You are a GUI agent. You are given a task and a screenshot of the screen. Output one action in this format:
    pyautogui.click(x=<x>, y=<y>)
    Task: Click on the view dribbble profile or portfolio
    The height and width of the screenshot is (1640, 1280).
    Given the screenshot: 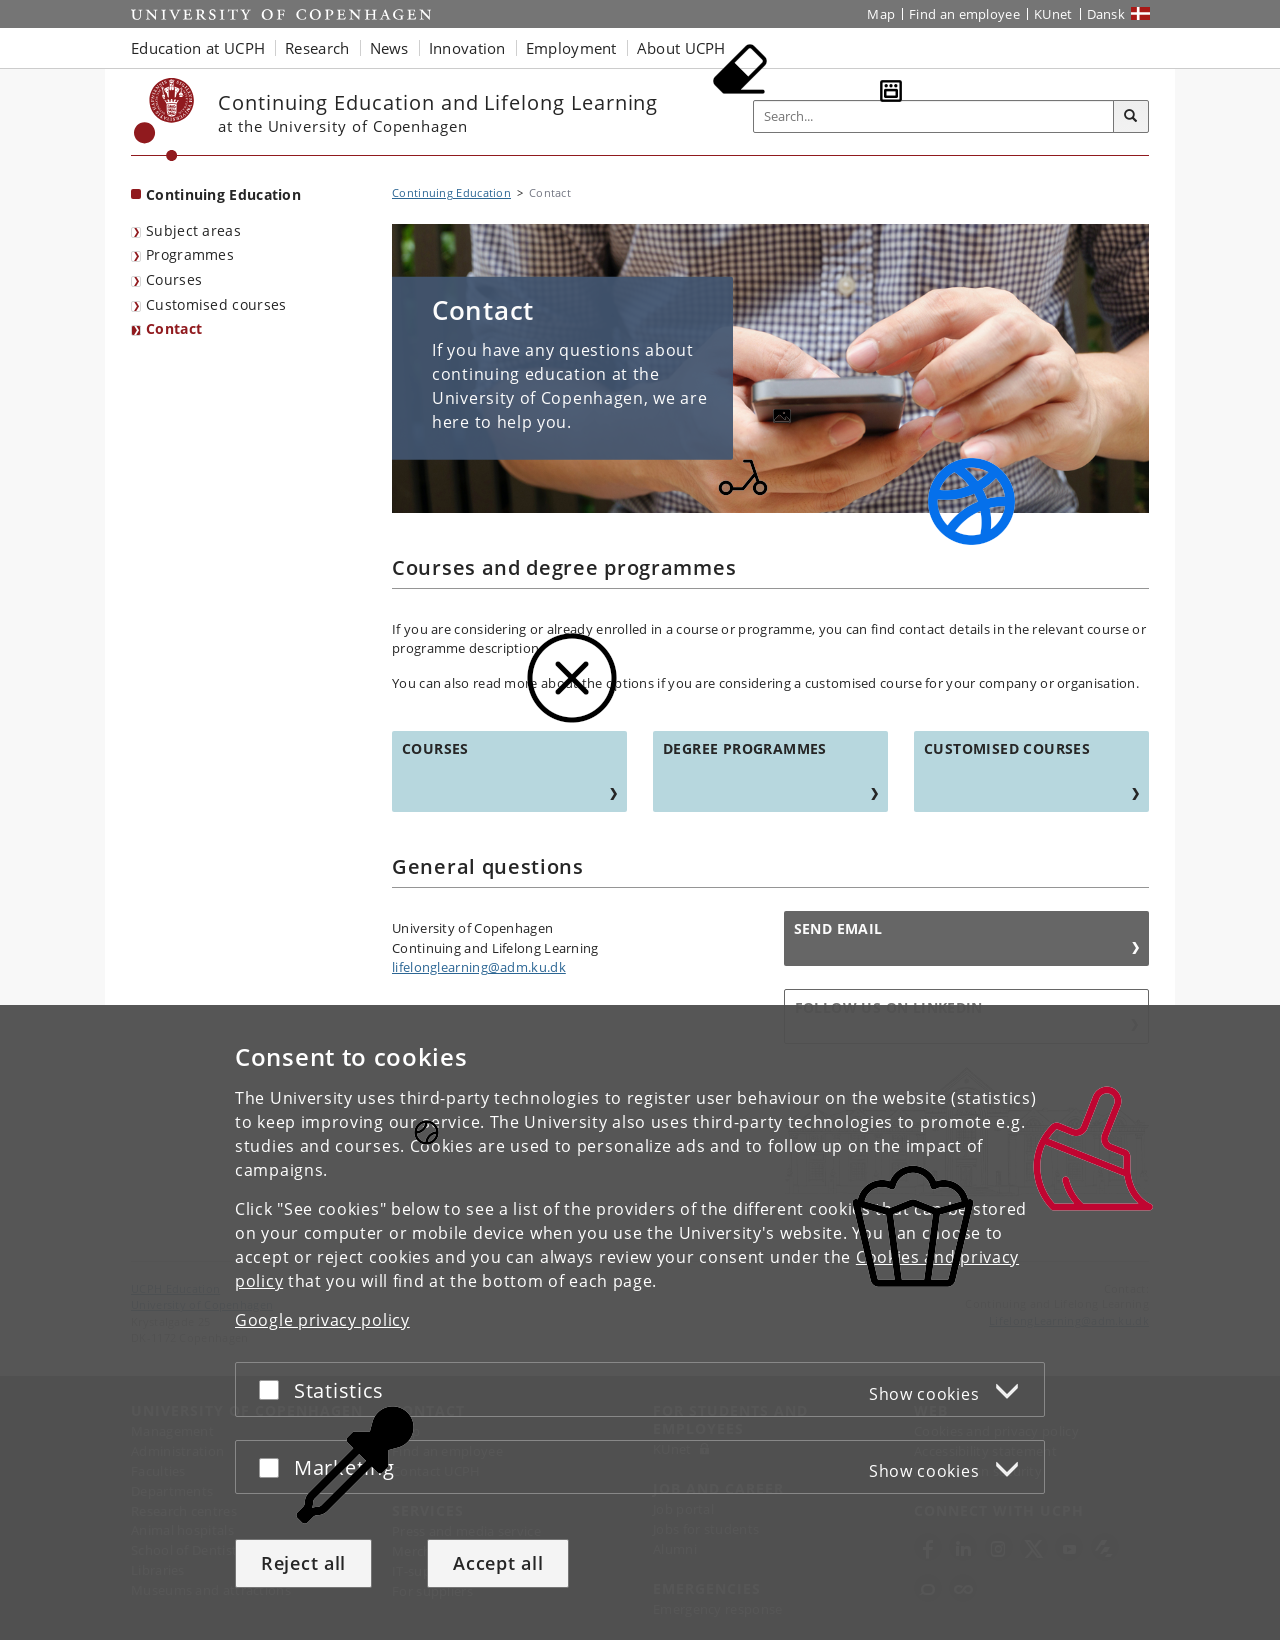 What is the action you would take?
    pyautogui.click(x=971, y=501)
    